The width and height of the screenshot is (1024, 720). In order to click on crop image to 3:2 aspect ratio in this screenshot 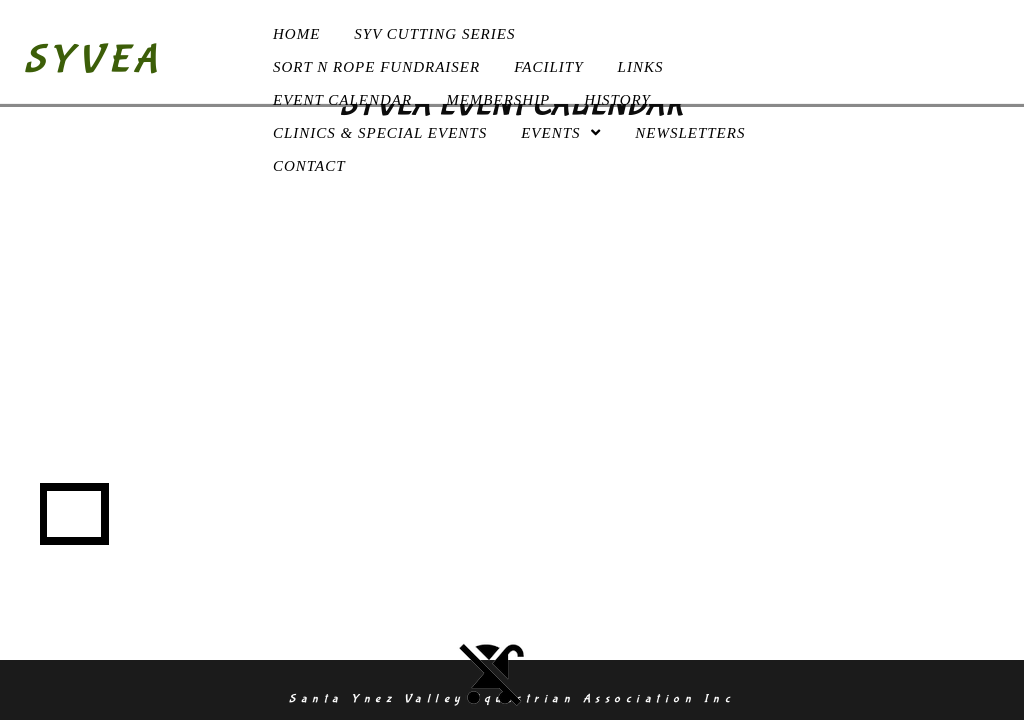, I will do `click(74, 514)`.